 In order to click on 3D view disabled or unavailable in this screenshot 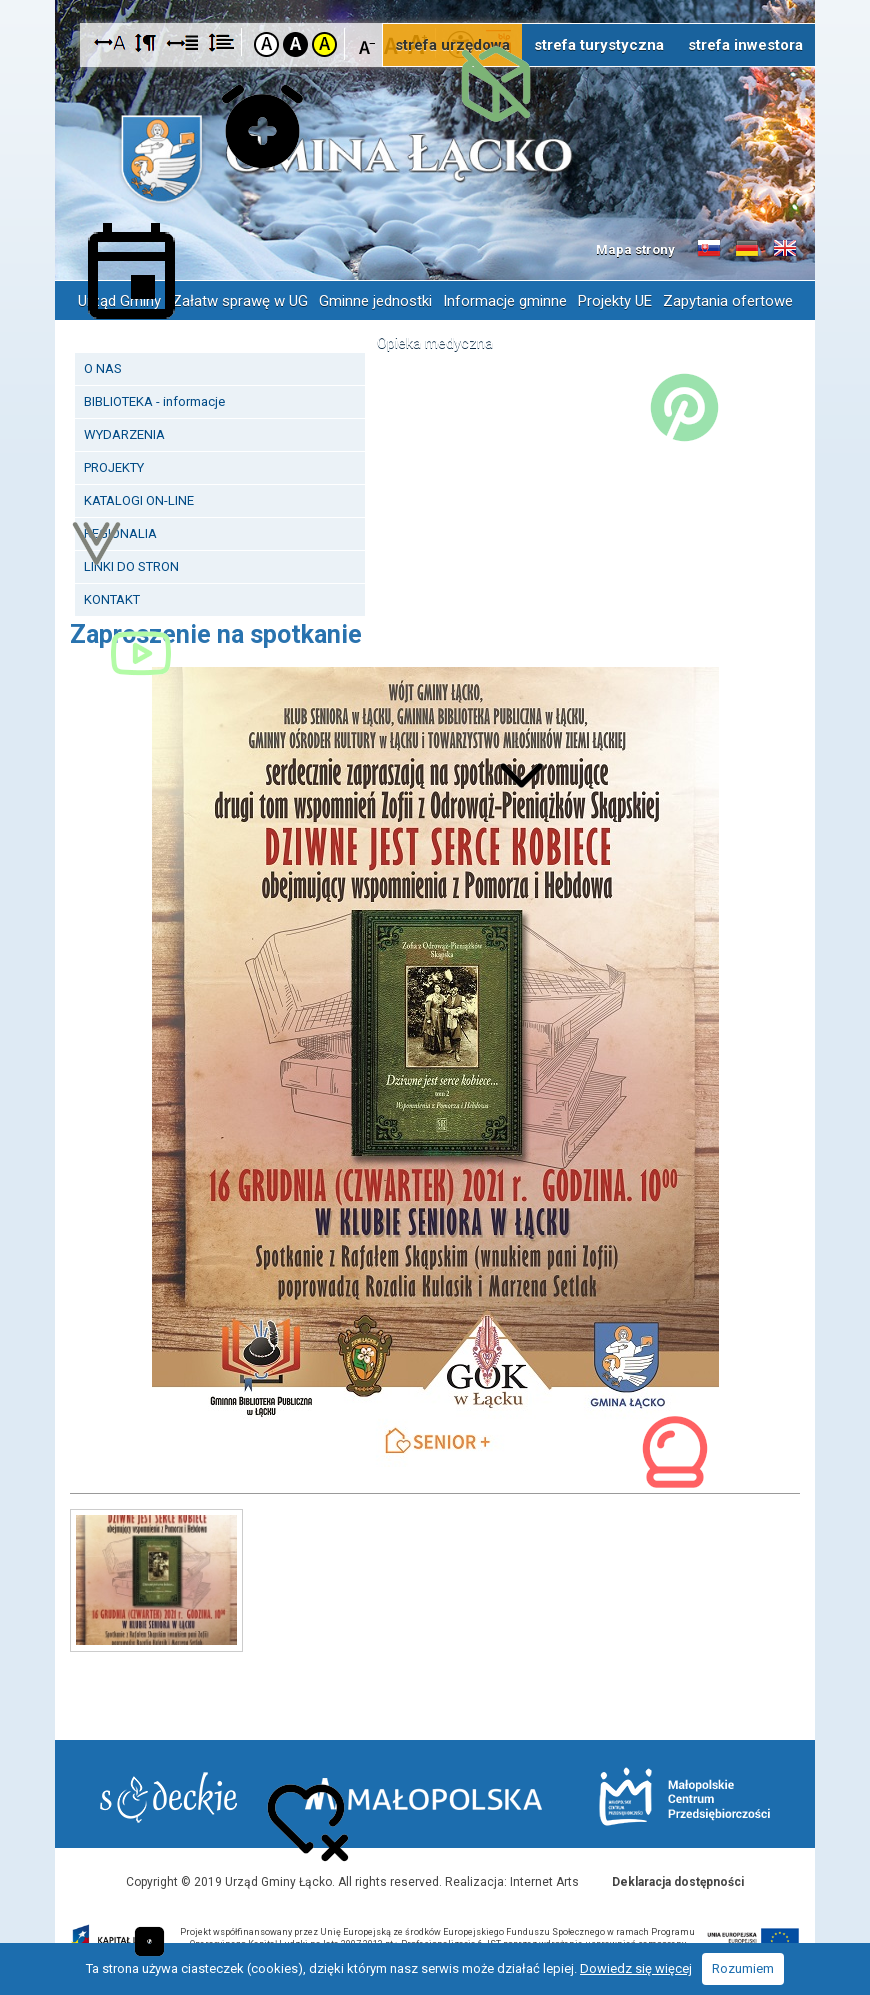, I will do `click(496, 84)`.